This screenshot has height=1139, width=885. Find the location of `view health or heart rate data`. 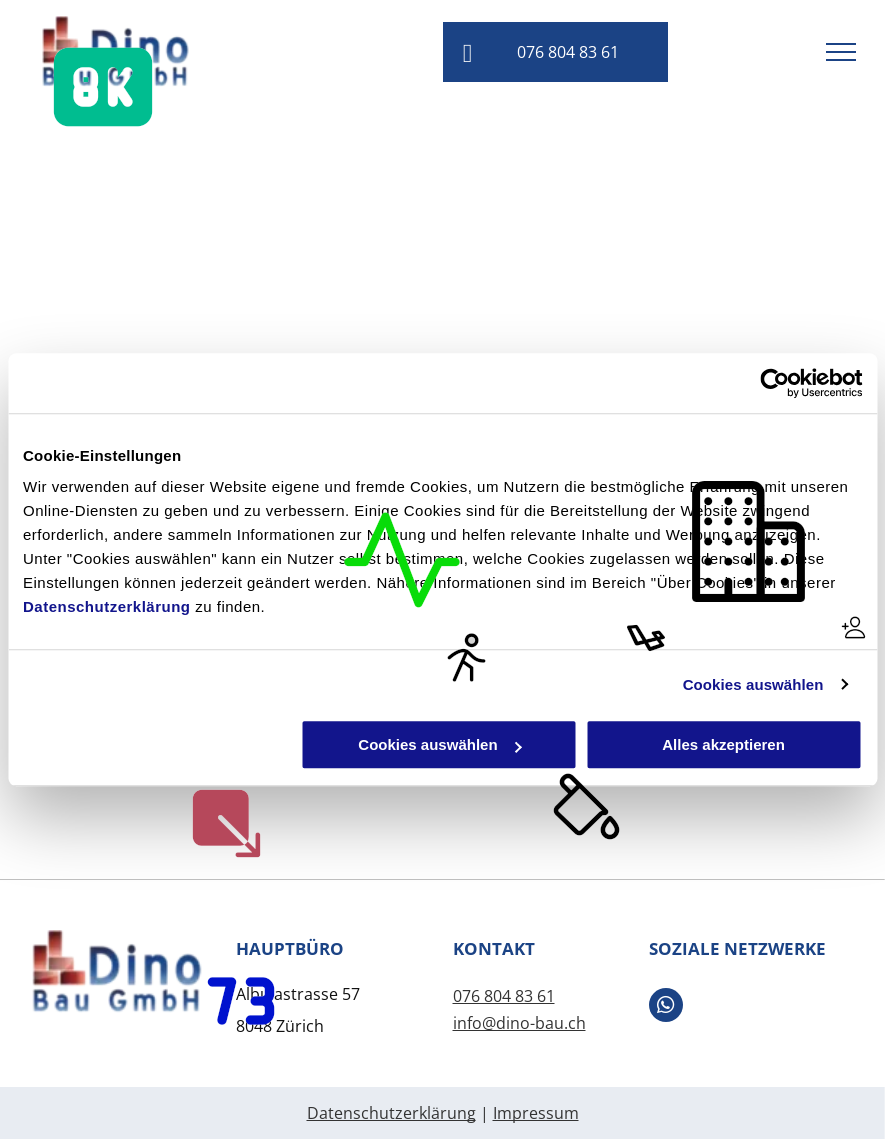

view health or heart rate data is located at coordinates (402, 562).